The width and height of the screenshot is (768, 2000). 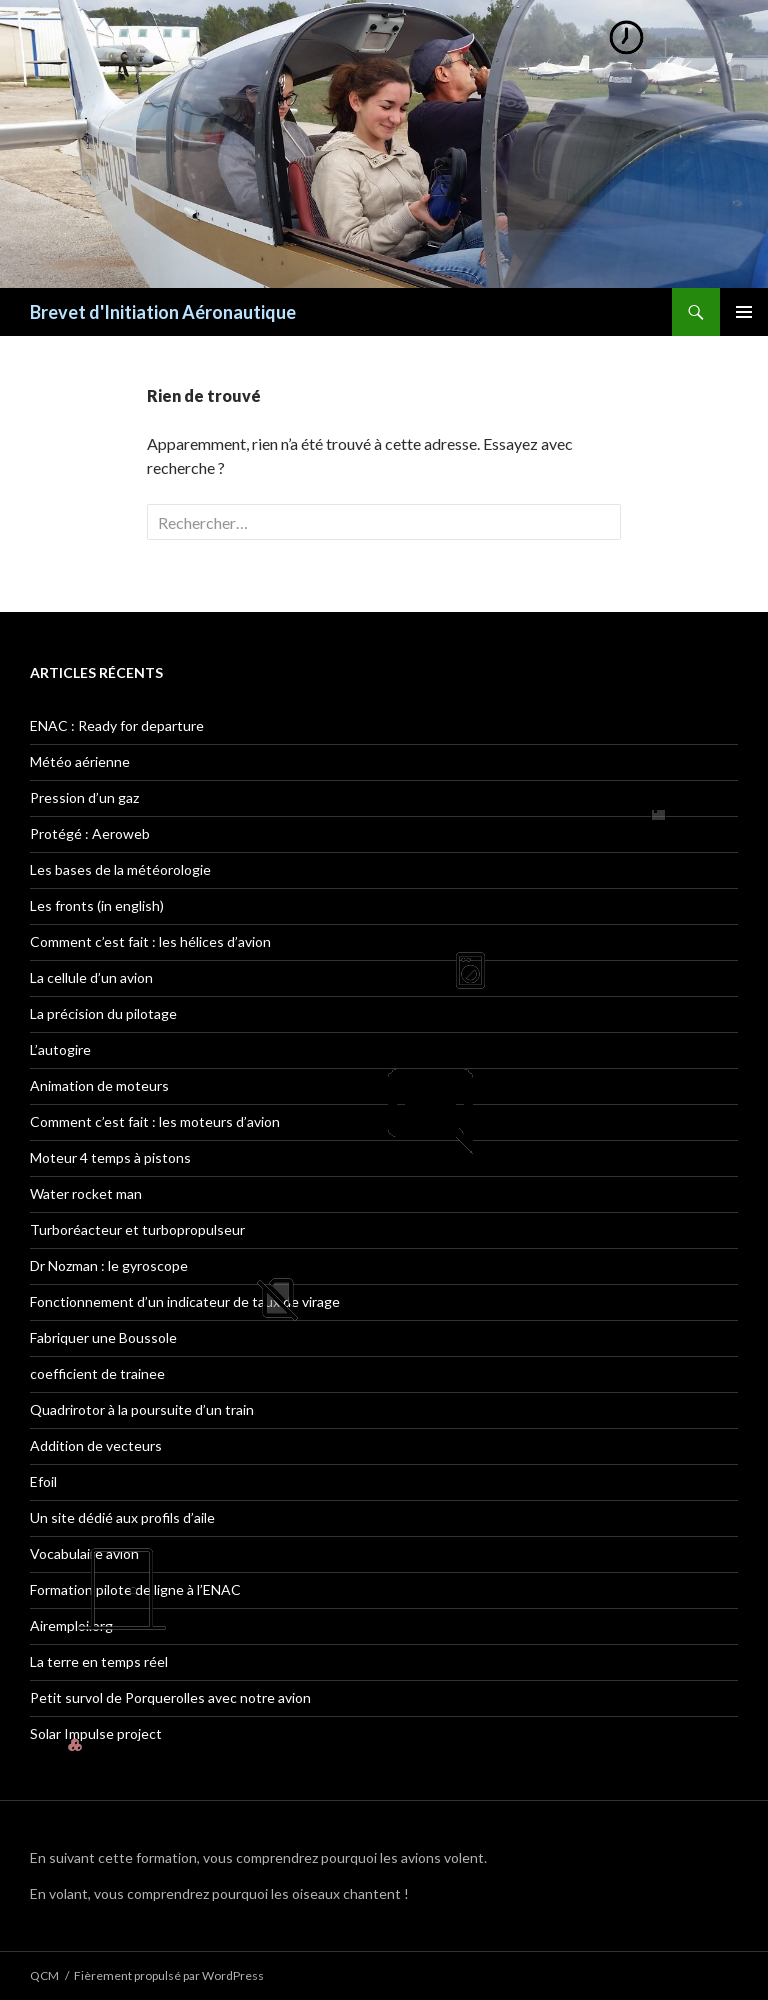 What do you see at coordinates (430, 1111) in the screenshot?
I see `add a comment or note` at bounding box center [430, 1111].